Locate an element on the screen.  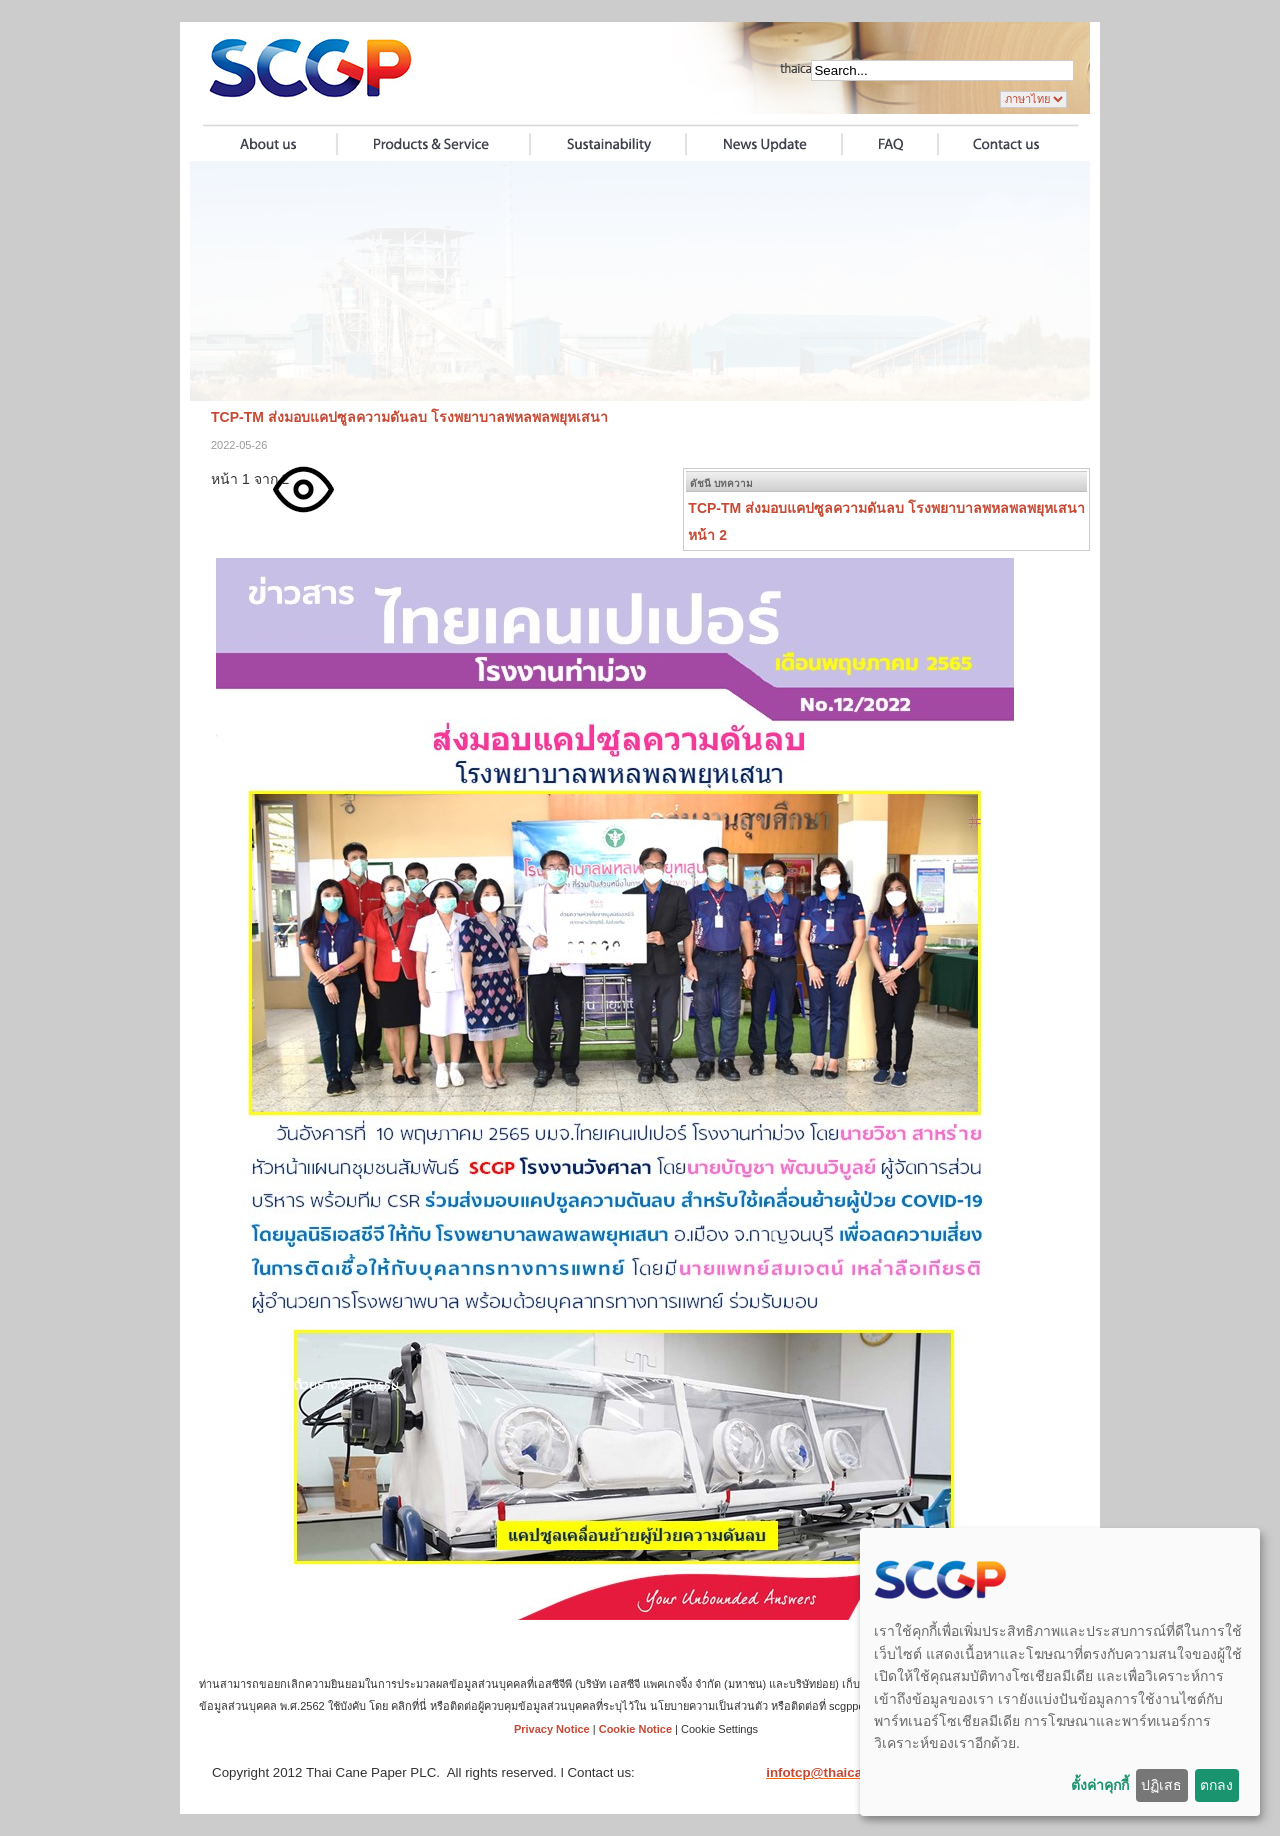
add or search for hashtags is located at coordinates (974, 821).